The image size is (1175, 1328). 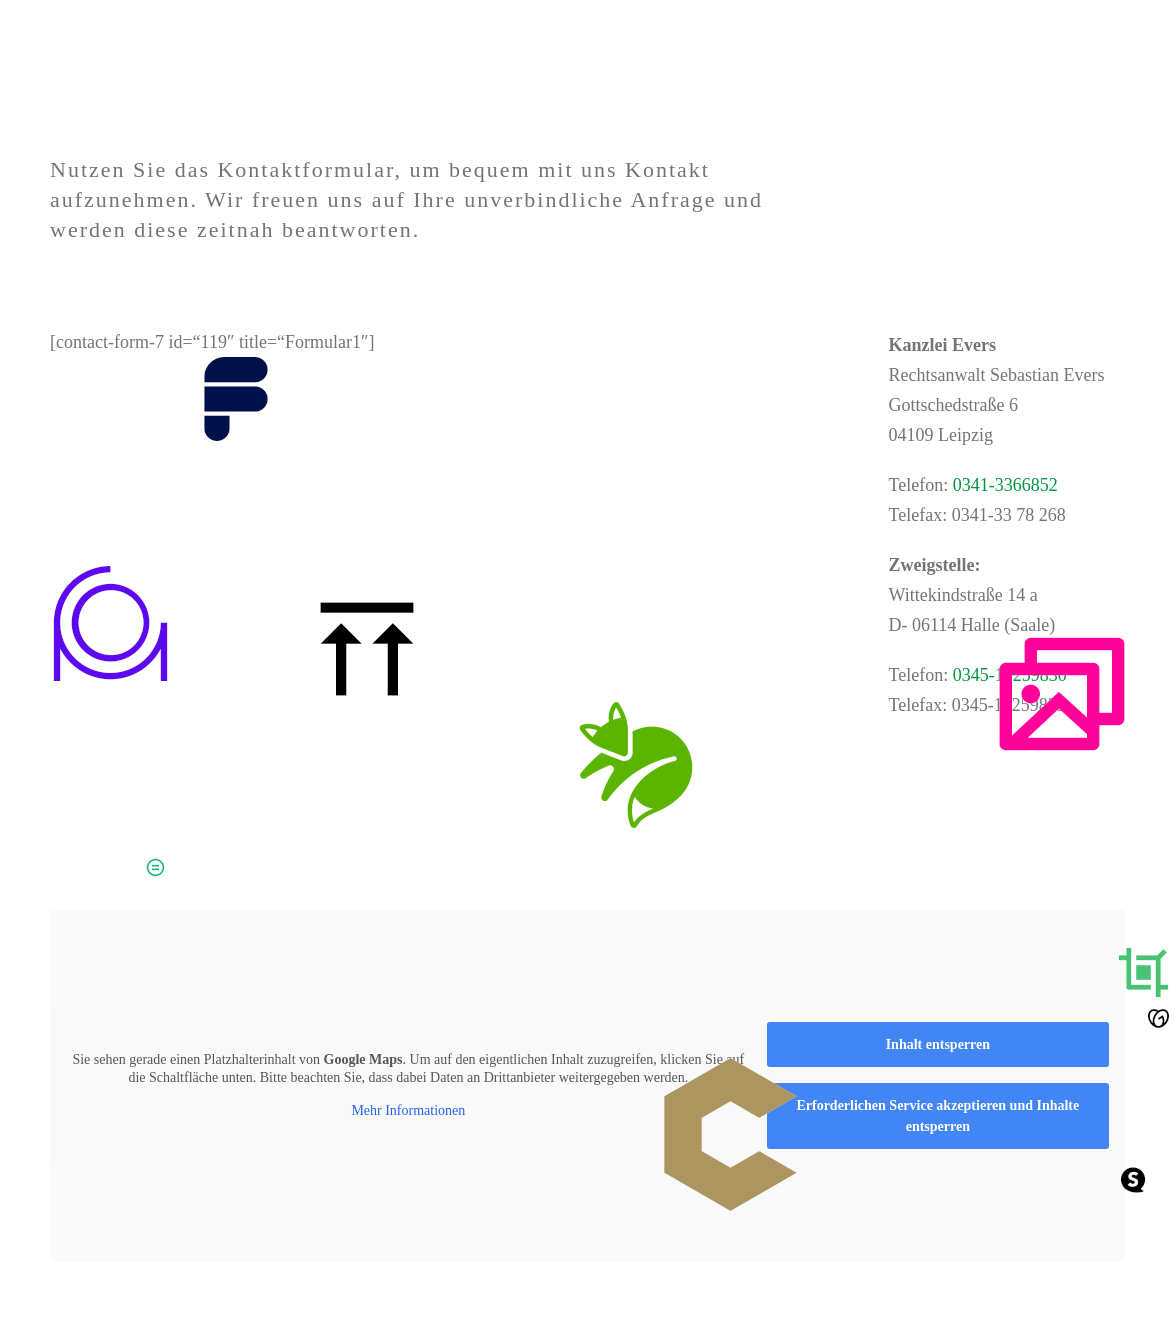 I want to click on open the Speakap app, so click(x=1133, y=1180).